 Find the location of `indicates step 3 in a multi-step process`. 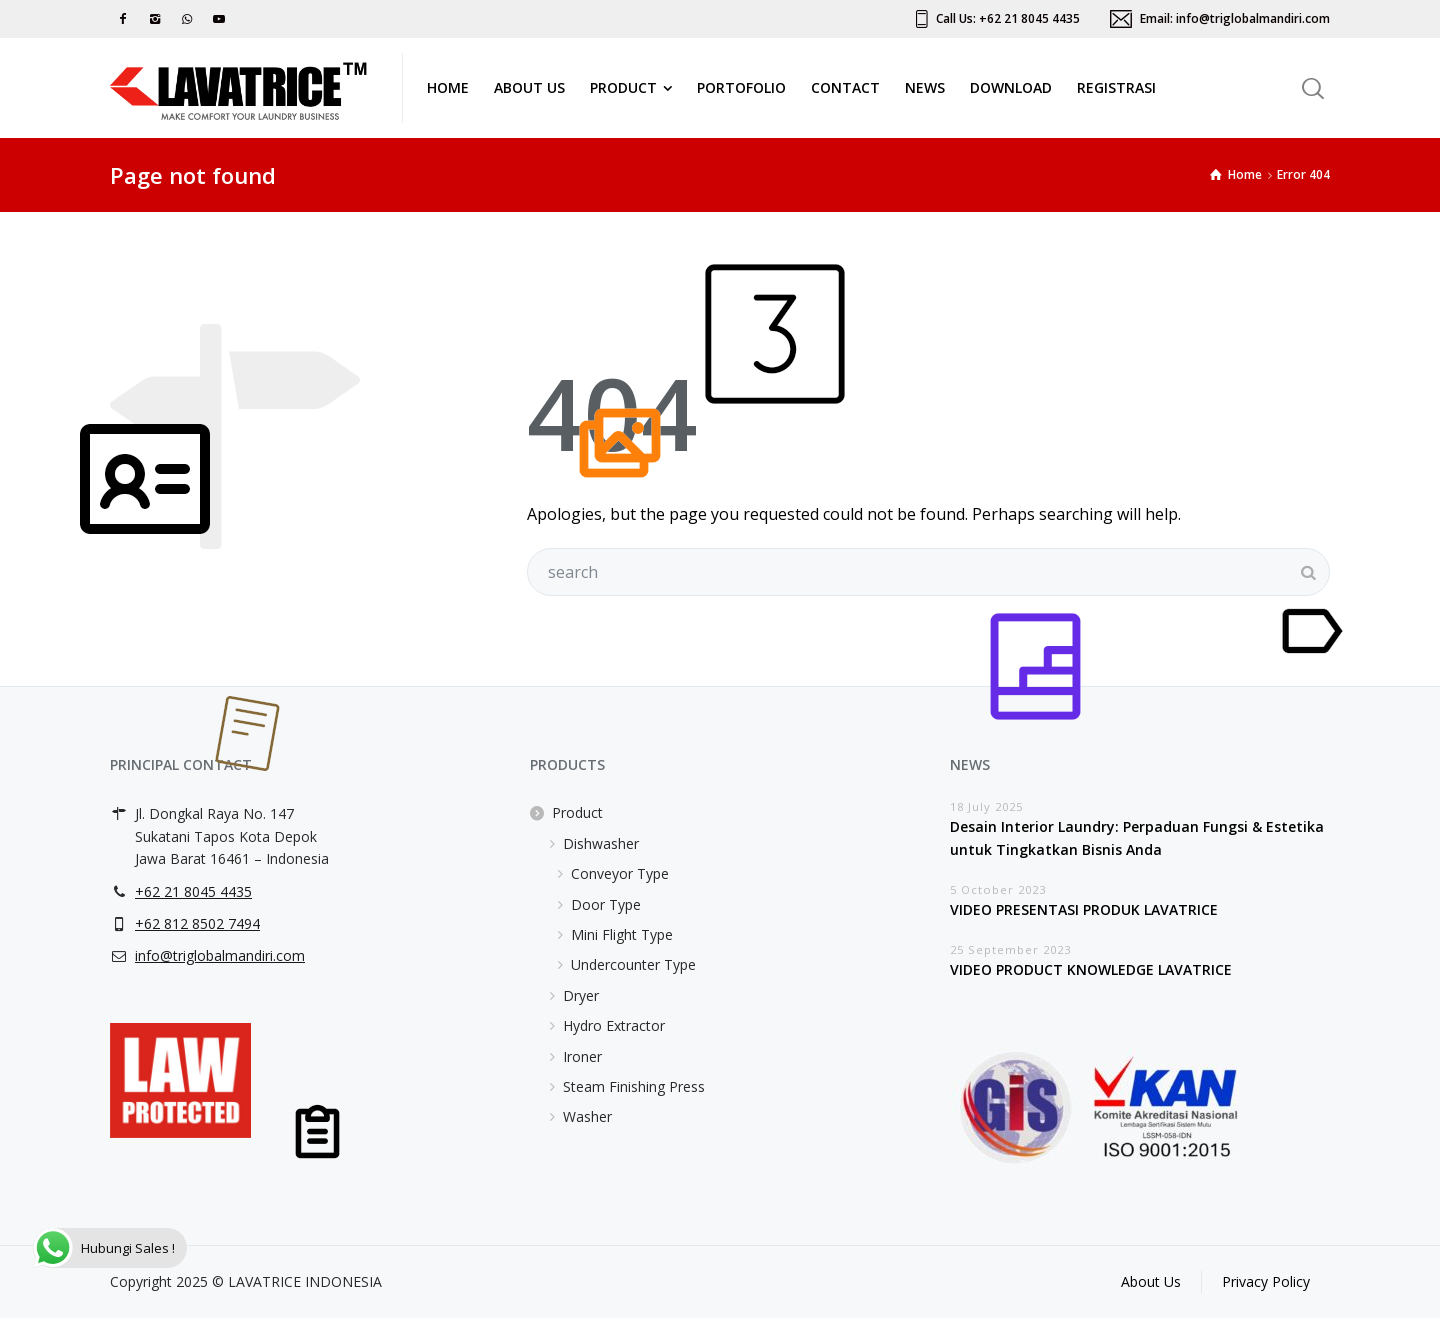

indicates step 3 in a multi-step process is located at coordinates (775, 334).